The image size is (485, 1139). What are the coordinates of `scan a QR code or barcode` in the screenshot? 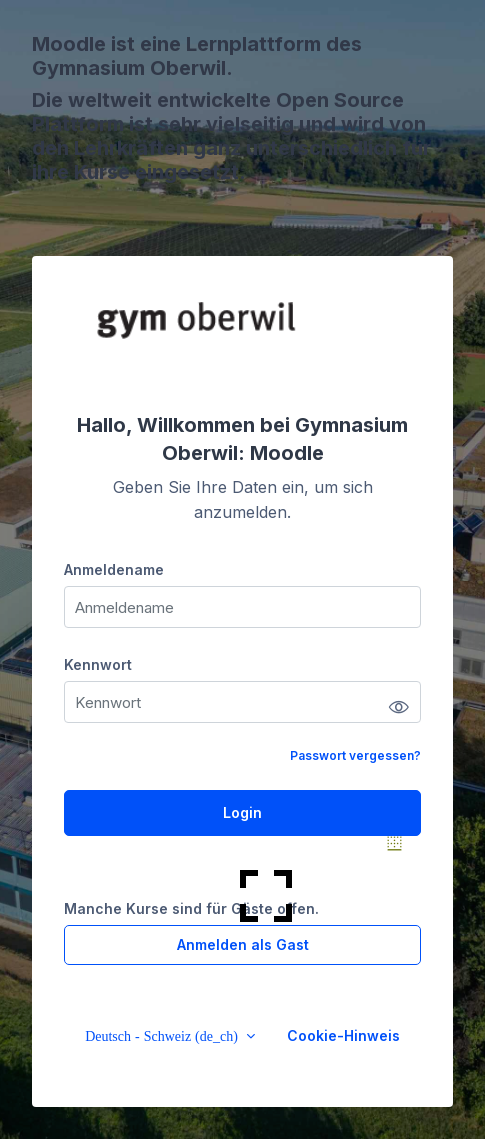 It's located at (266, 896).